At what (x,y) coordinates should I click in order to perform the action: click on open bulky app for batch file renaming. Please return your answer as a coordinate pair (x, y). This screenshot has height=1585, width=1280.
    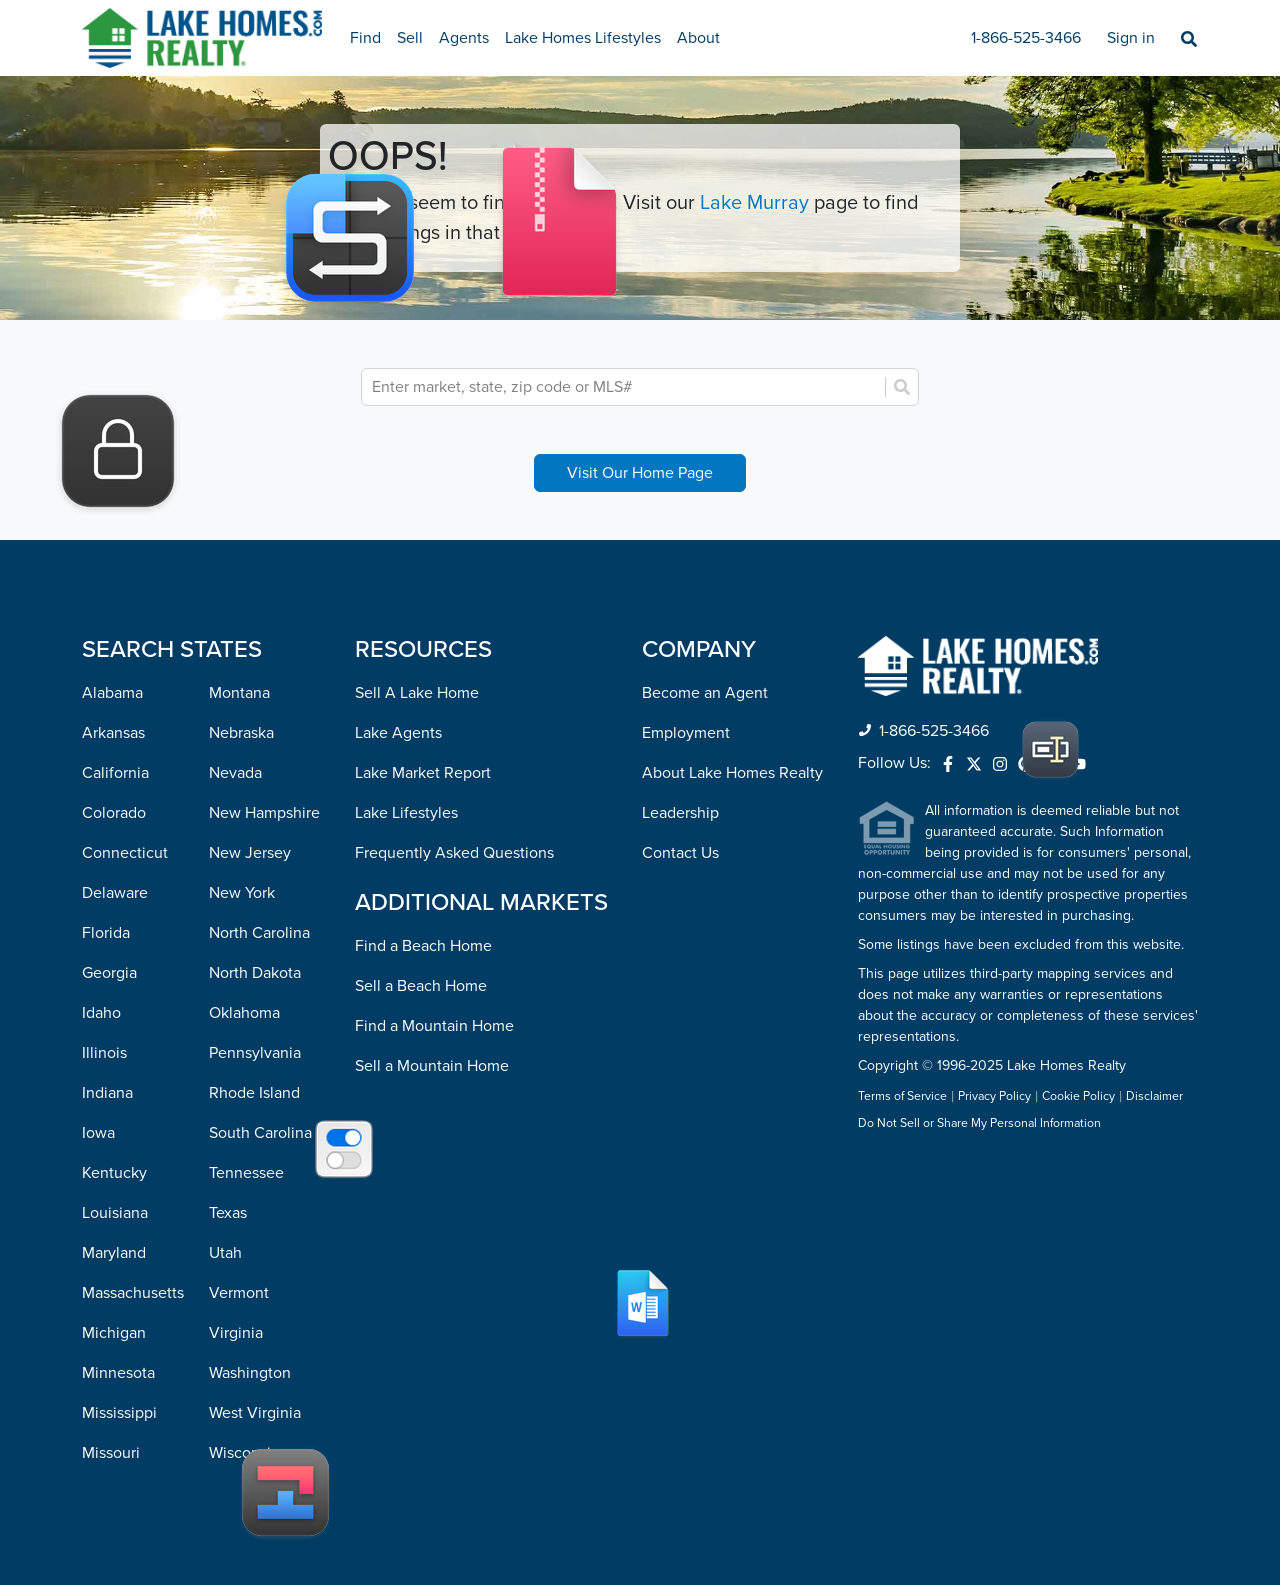
    Looking at the image, I should click on (1050, 749).